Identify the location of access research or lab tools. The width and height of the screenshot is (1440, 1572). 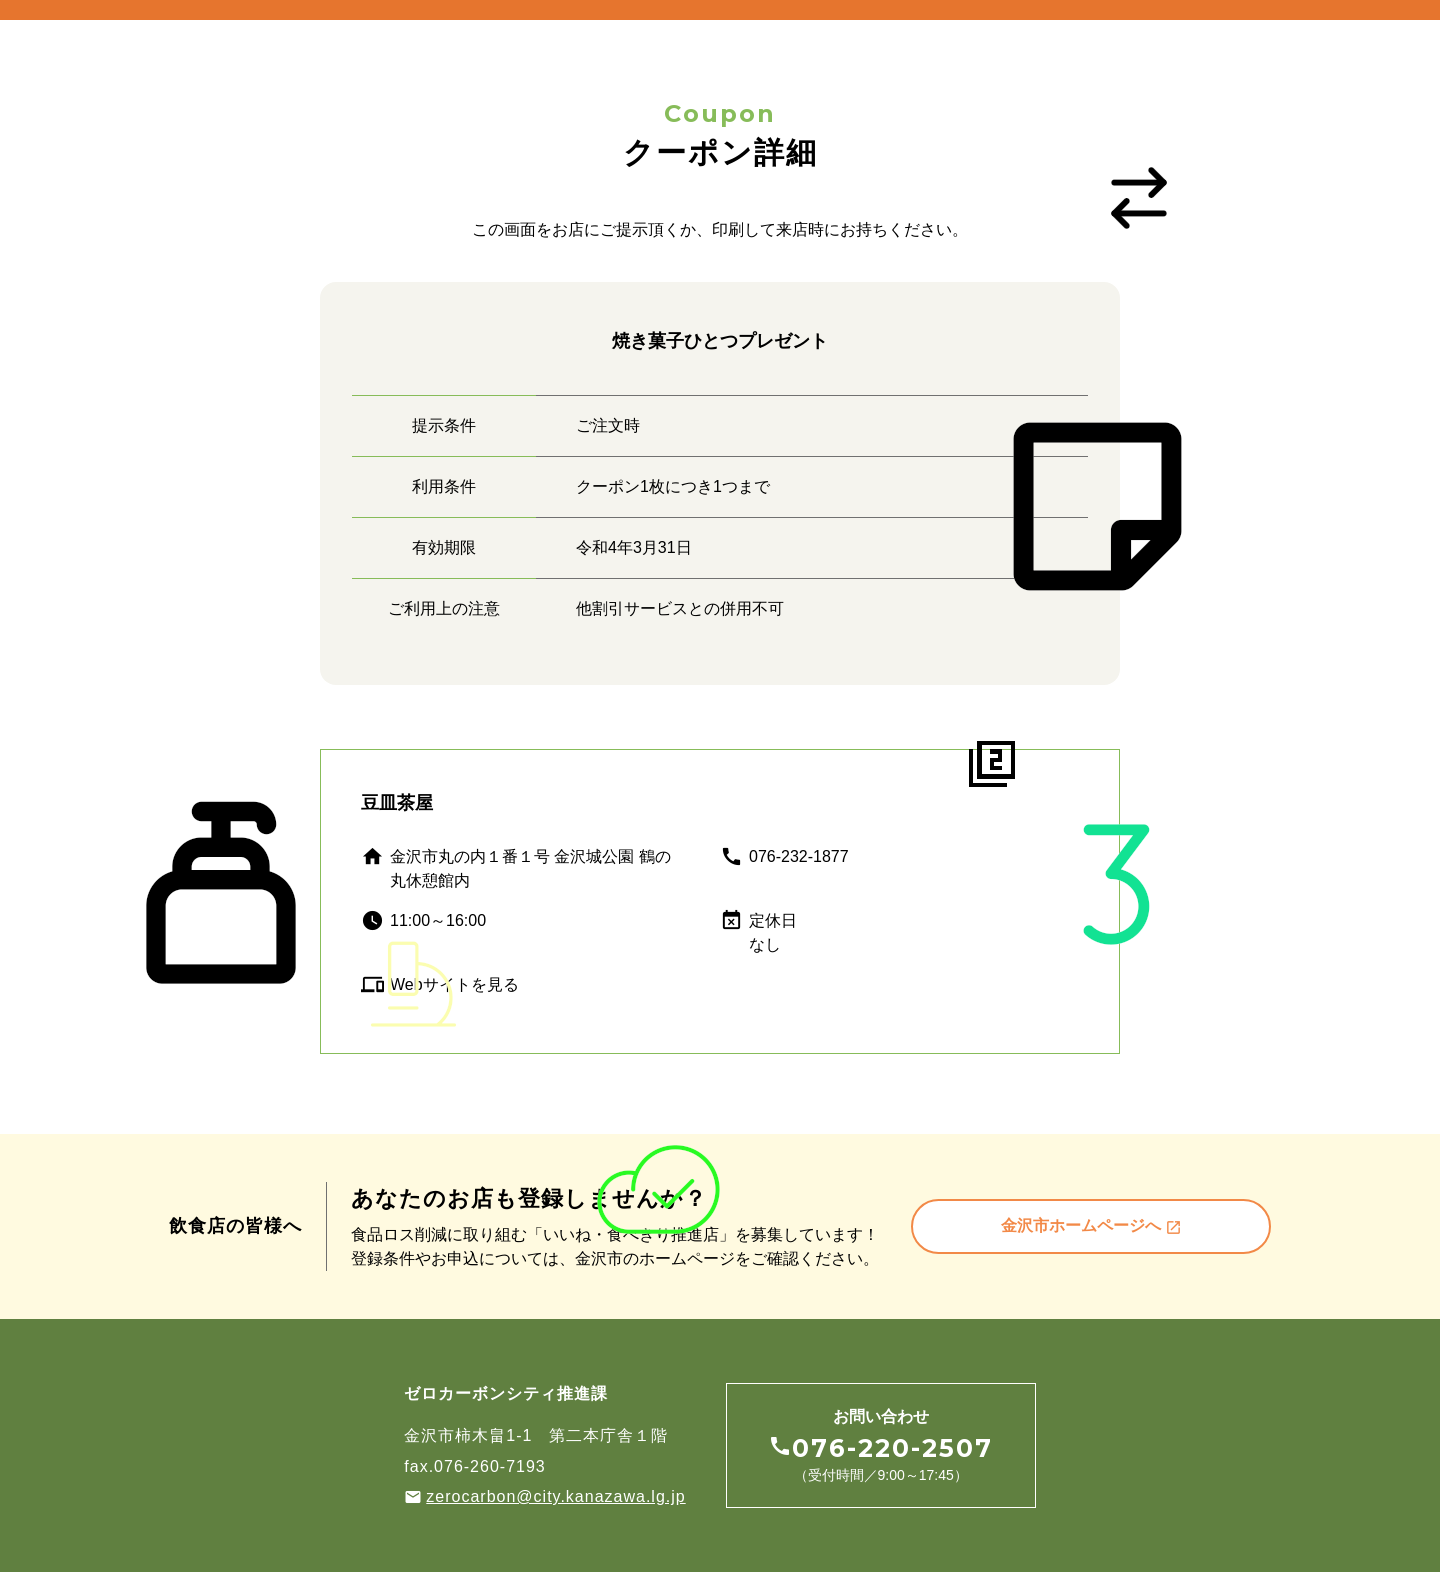
(413, 987).